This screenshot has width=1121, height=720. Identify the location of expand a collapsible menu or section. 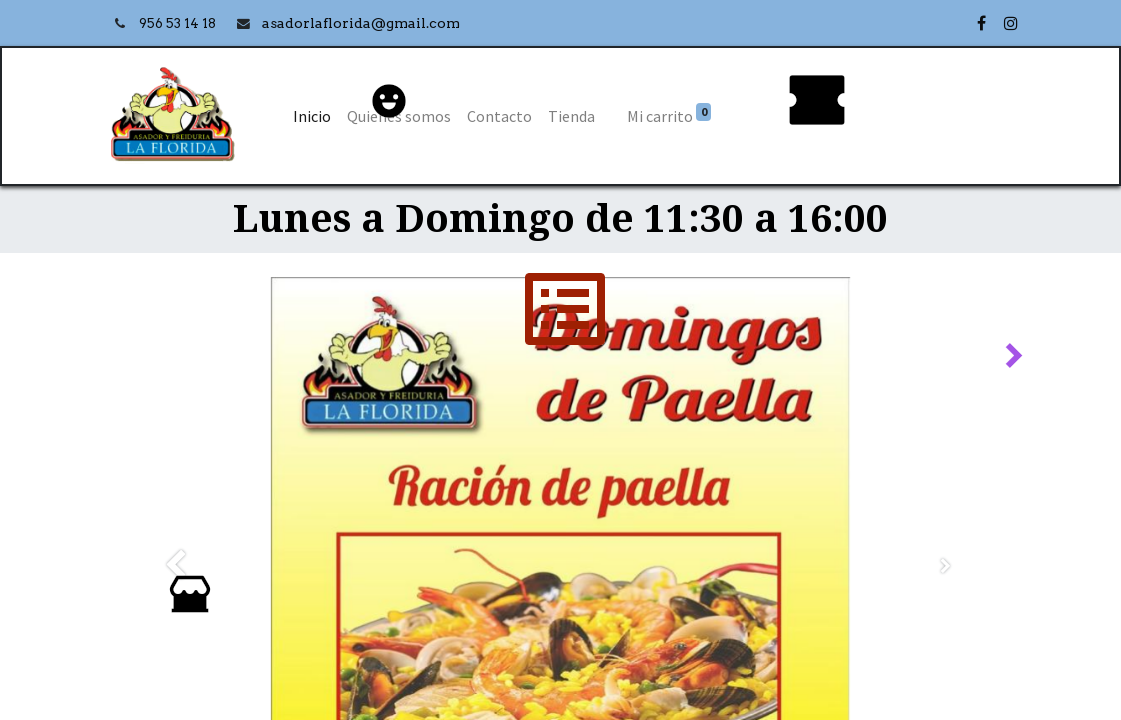
(1013, 355).